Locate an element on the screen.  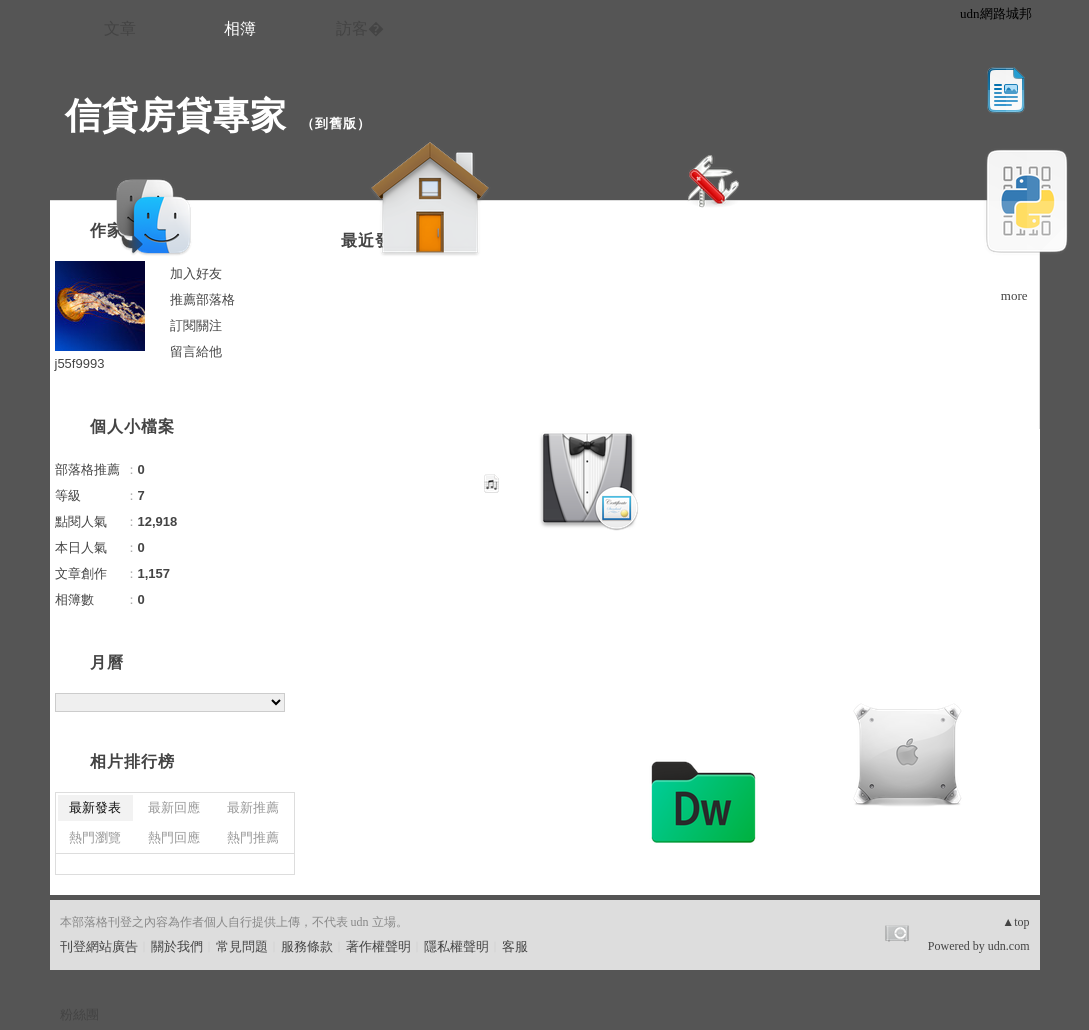
python bytecode file (.pyc) is located at coordinates (1027, 201).